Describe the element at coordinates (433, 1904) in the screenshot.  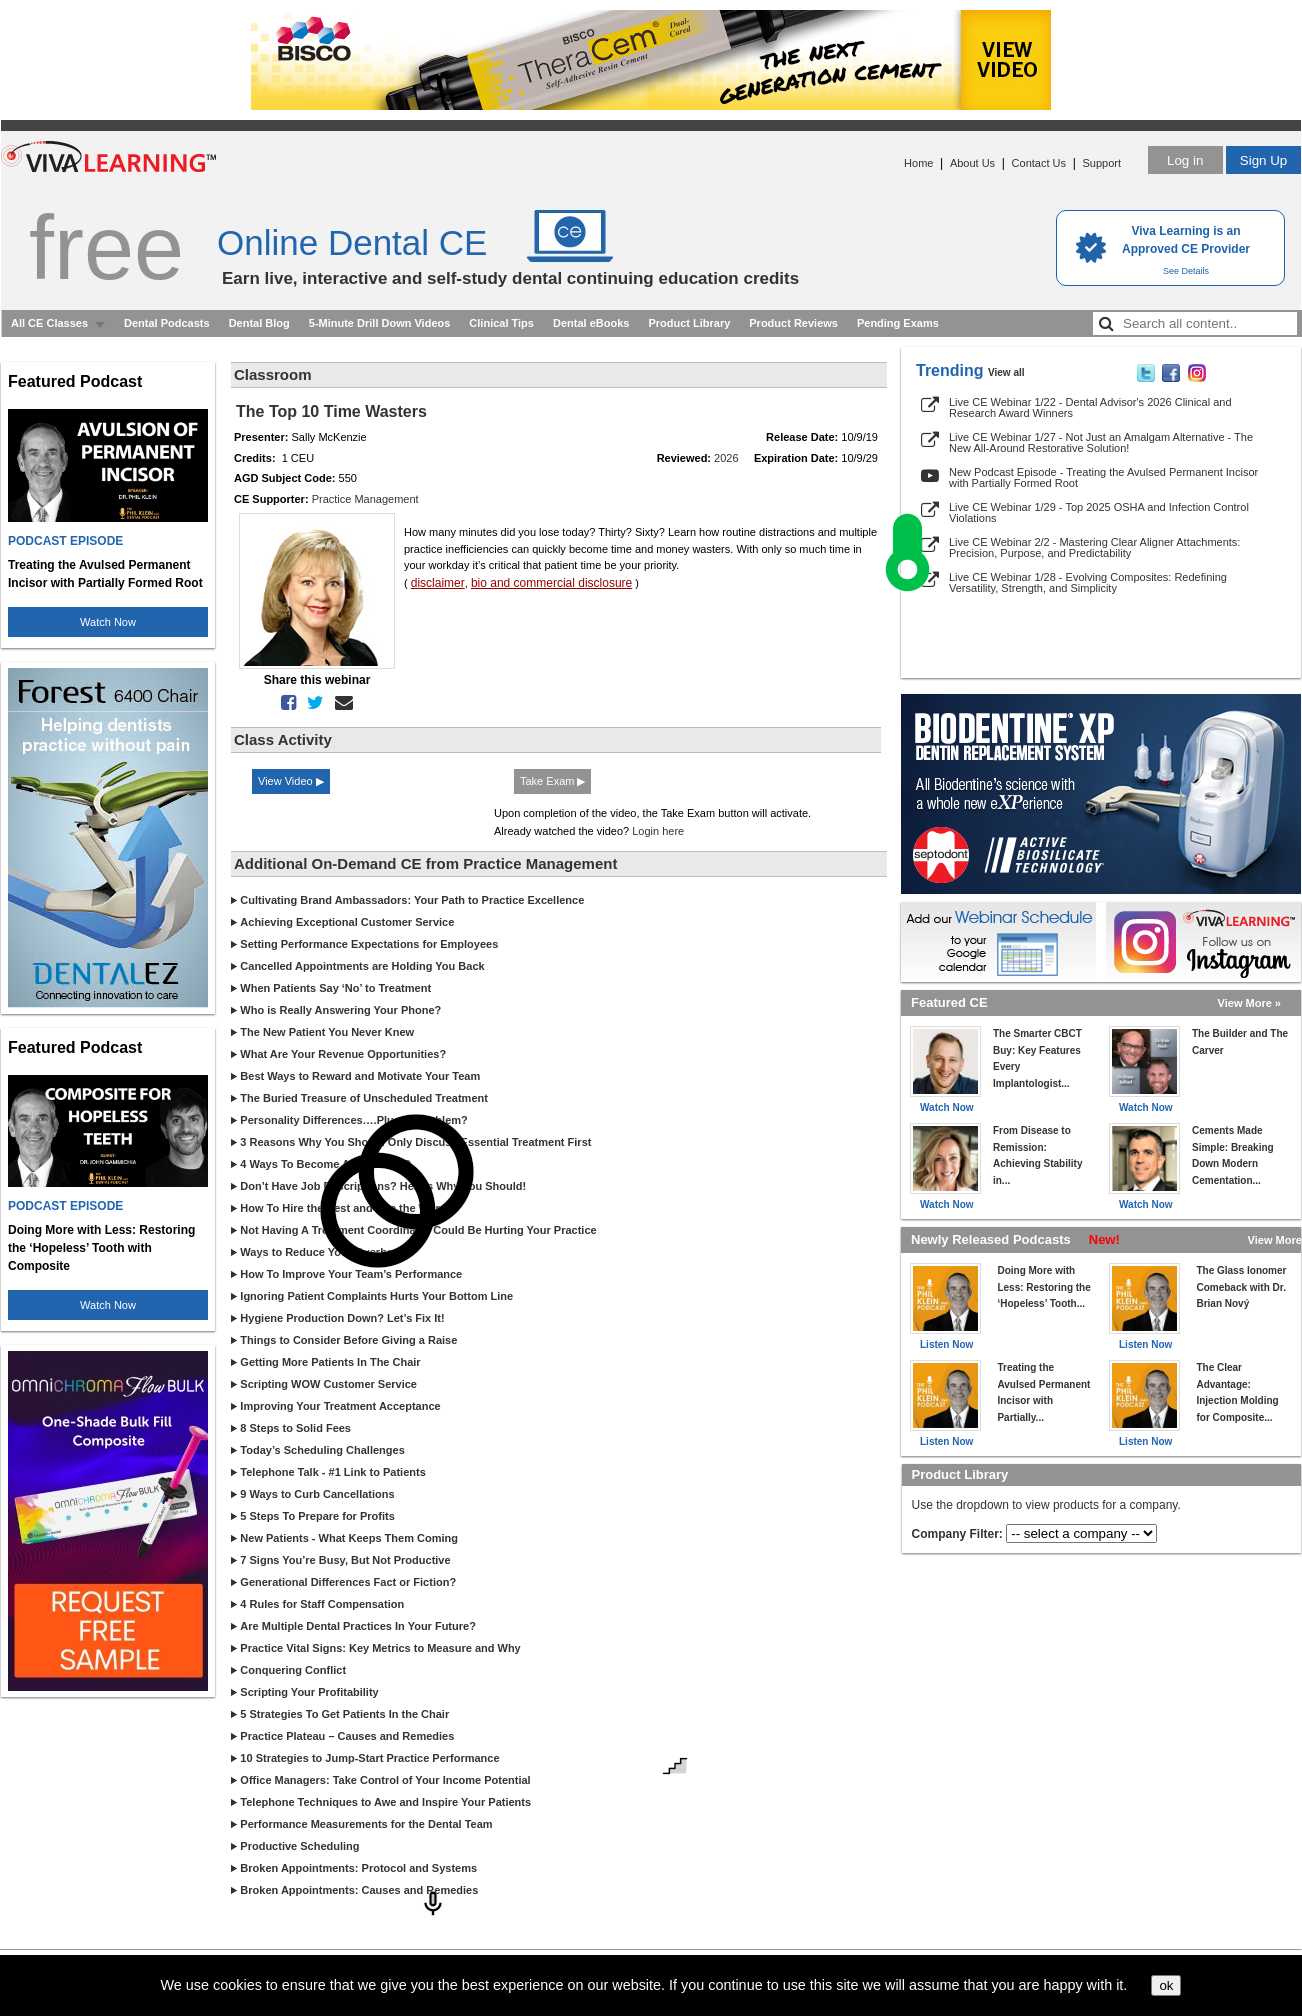
I see `tap to start voice input` at that location.